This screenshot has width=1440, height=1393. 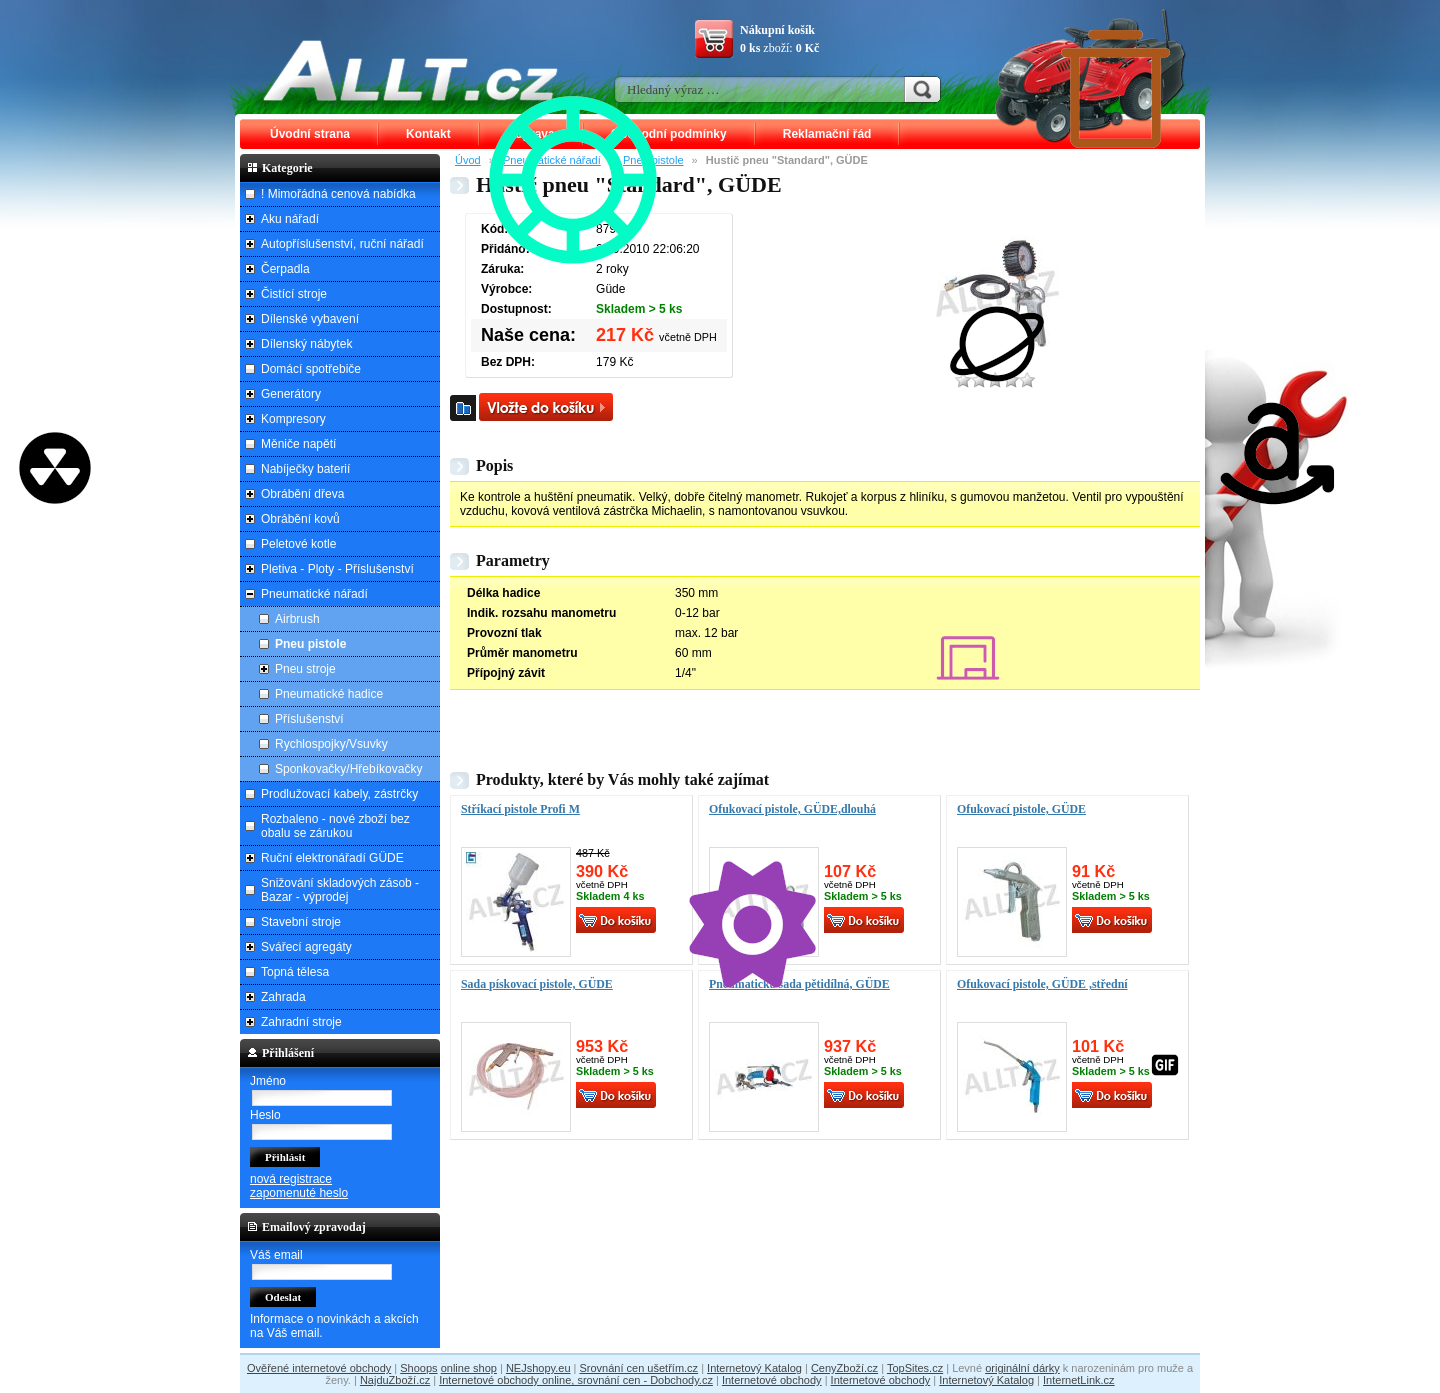 What do you see at coordinates (1115, 93) in the screenshot?
I see `delete an item` at bounding box center [1115, 93].